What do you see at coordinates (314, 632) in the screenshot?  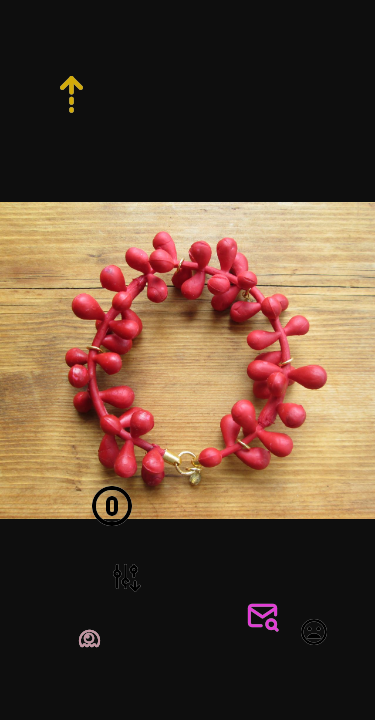 I see `indicate a negative reaction or feedback` at bounding box center [314, 632].